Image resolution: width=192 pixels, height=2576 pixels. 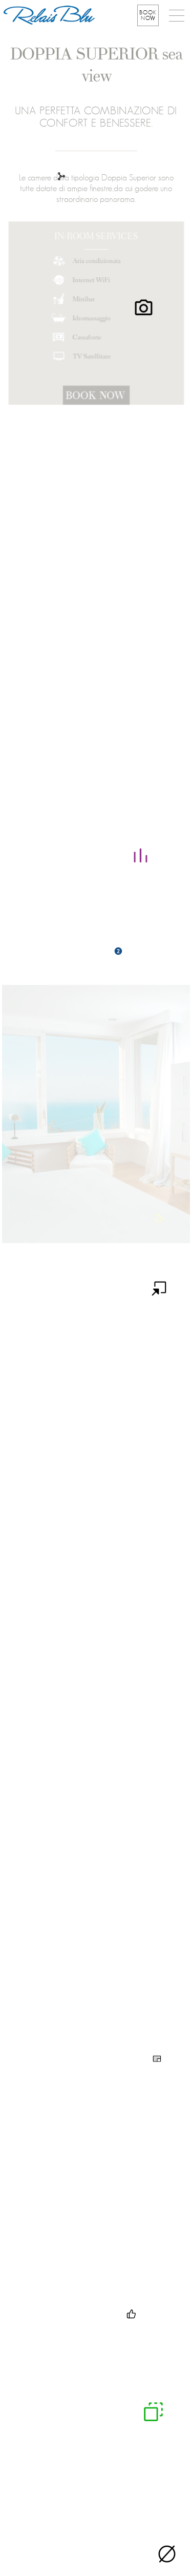 I want to click on take a photo, so click(x=143, y=308).